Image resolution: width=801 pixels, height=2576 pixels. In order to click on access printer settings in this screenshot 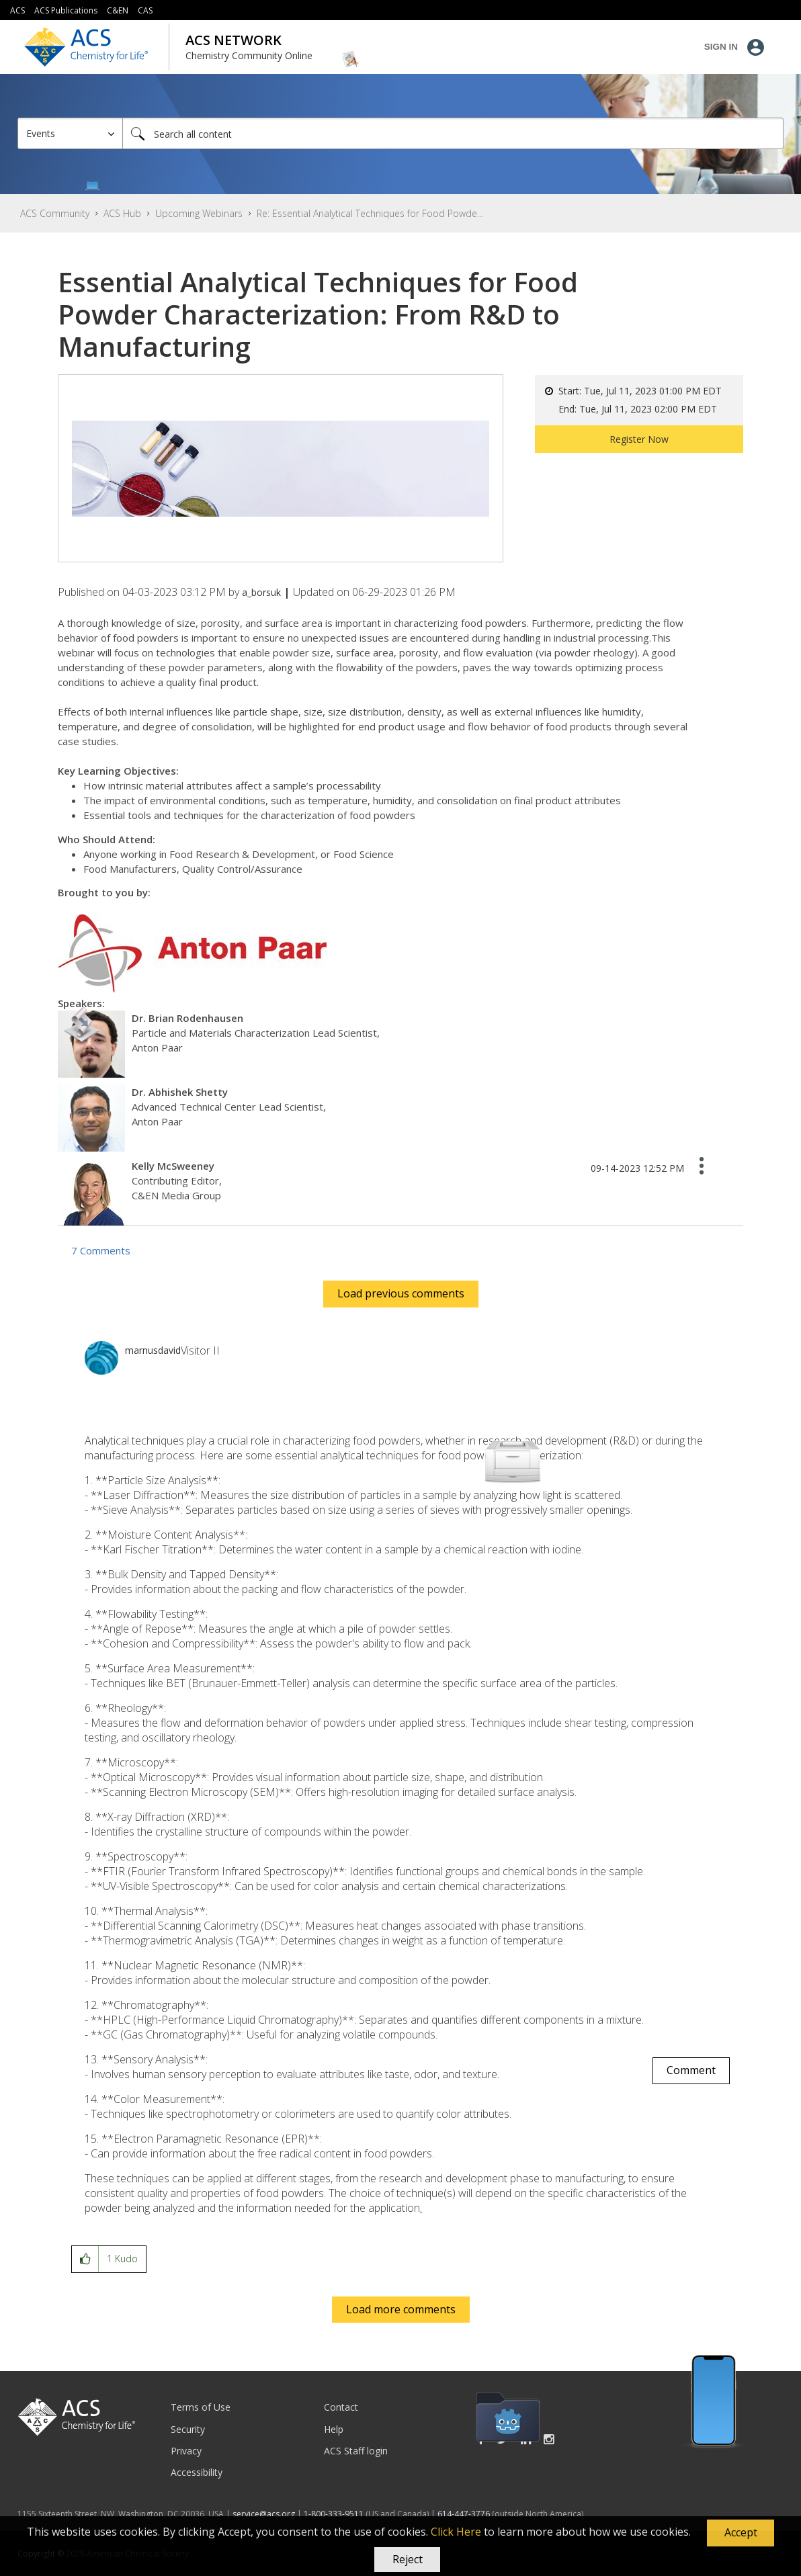, I will do `click(513, 1462)`.